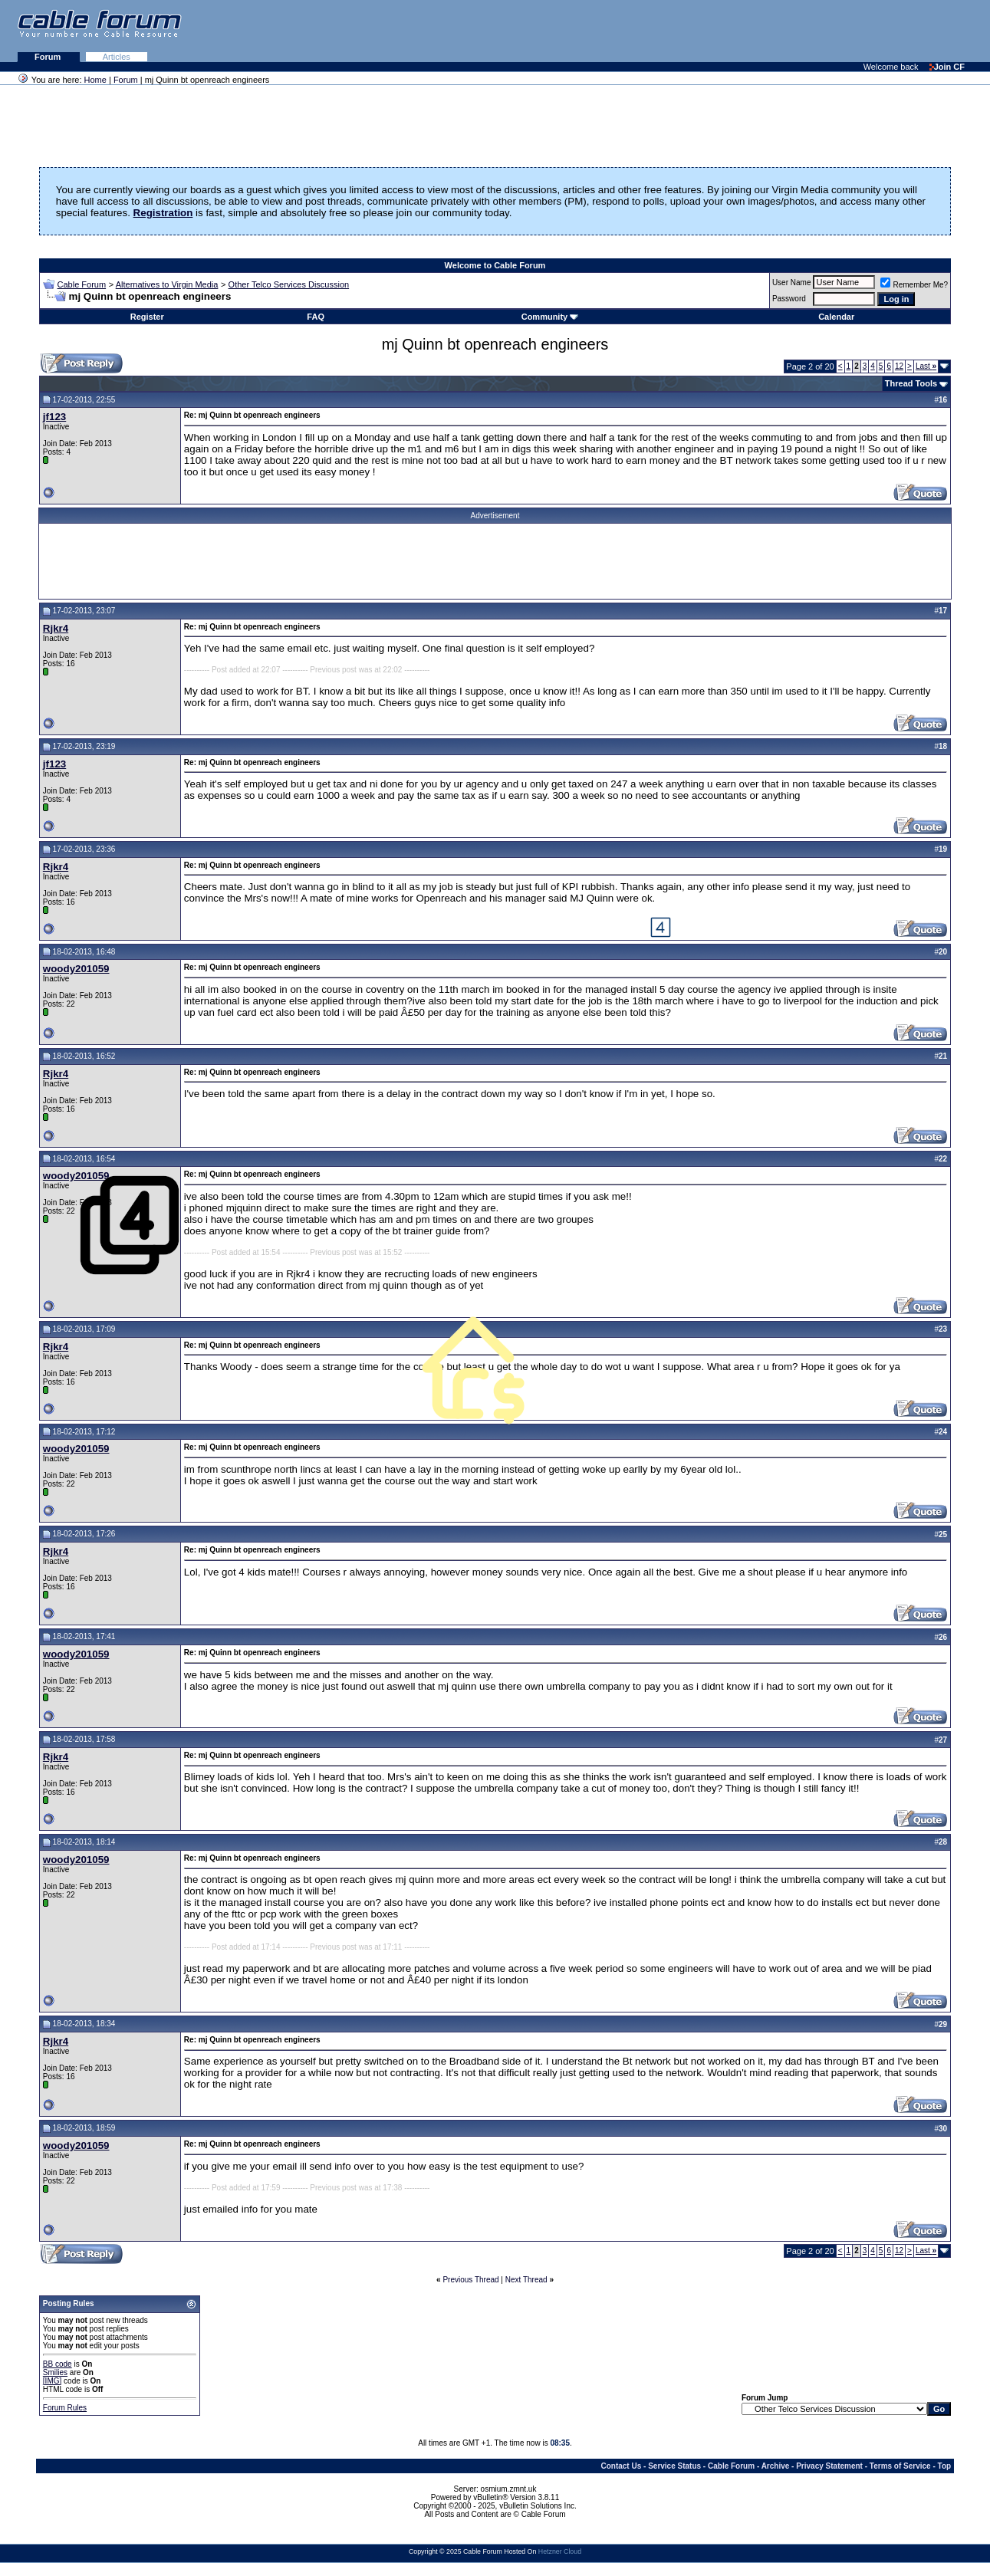 This screenshot has width=990, height=2576. What do you see at coordinates (473, 1368) in the screenshot?
I see `view home financing or mortgage options` at bounding box center [473, 1368].